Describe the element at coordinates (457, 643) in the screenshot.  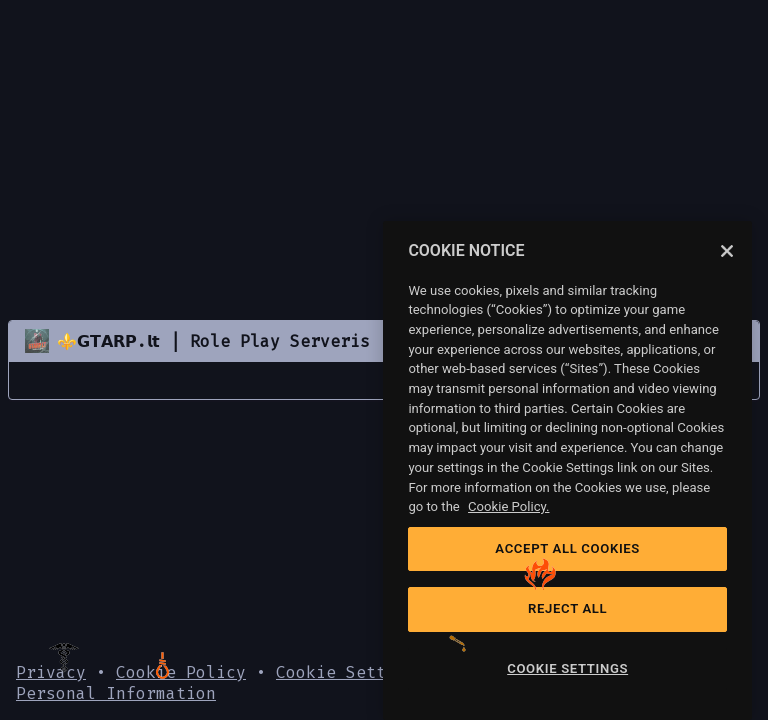
I see `select a color from the canvas` at that location.